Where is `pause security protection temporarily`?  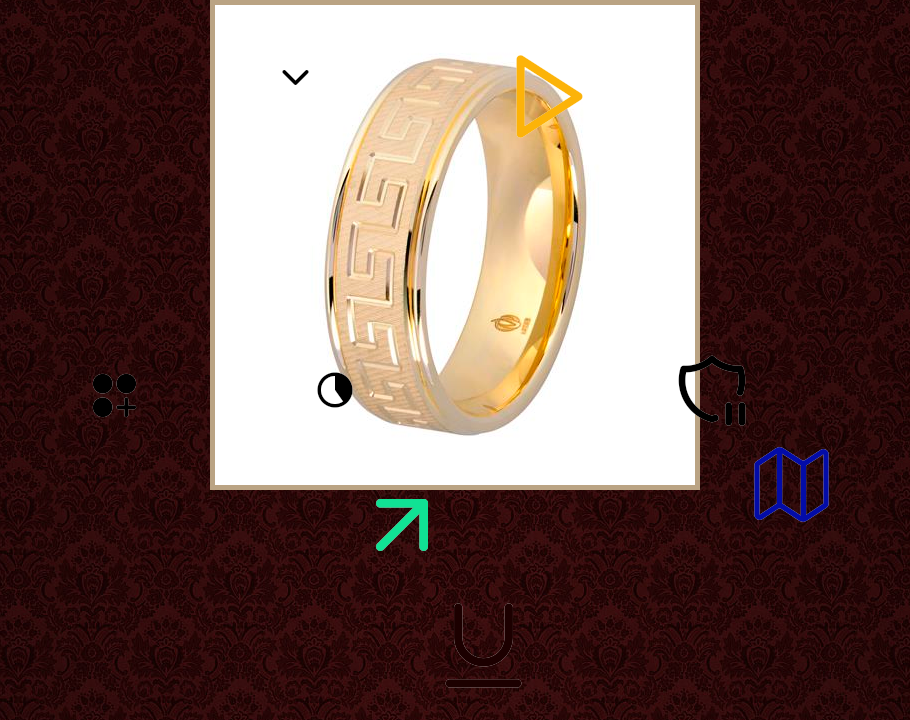 pause security protection temporarily is located at coordinates (712, 389).